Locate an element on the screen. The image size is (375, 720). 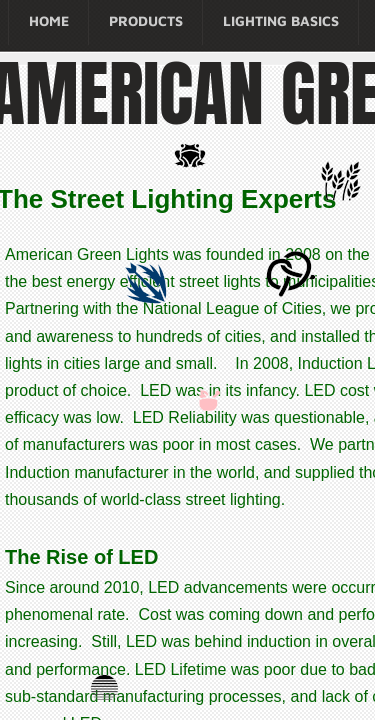
browse bakery or snack items is located at coordinates (291, 274).